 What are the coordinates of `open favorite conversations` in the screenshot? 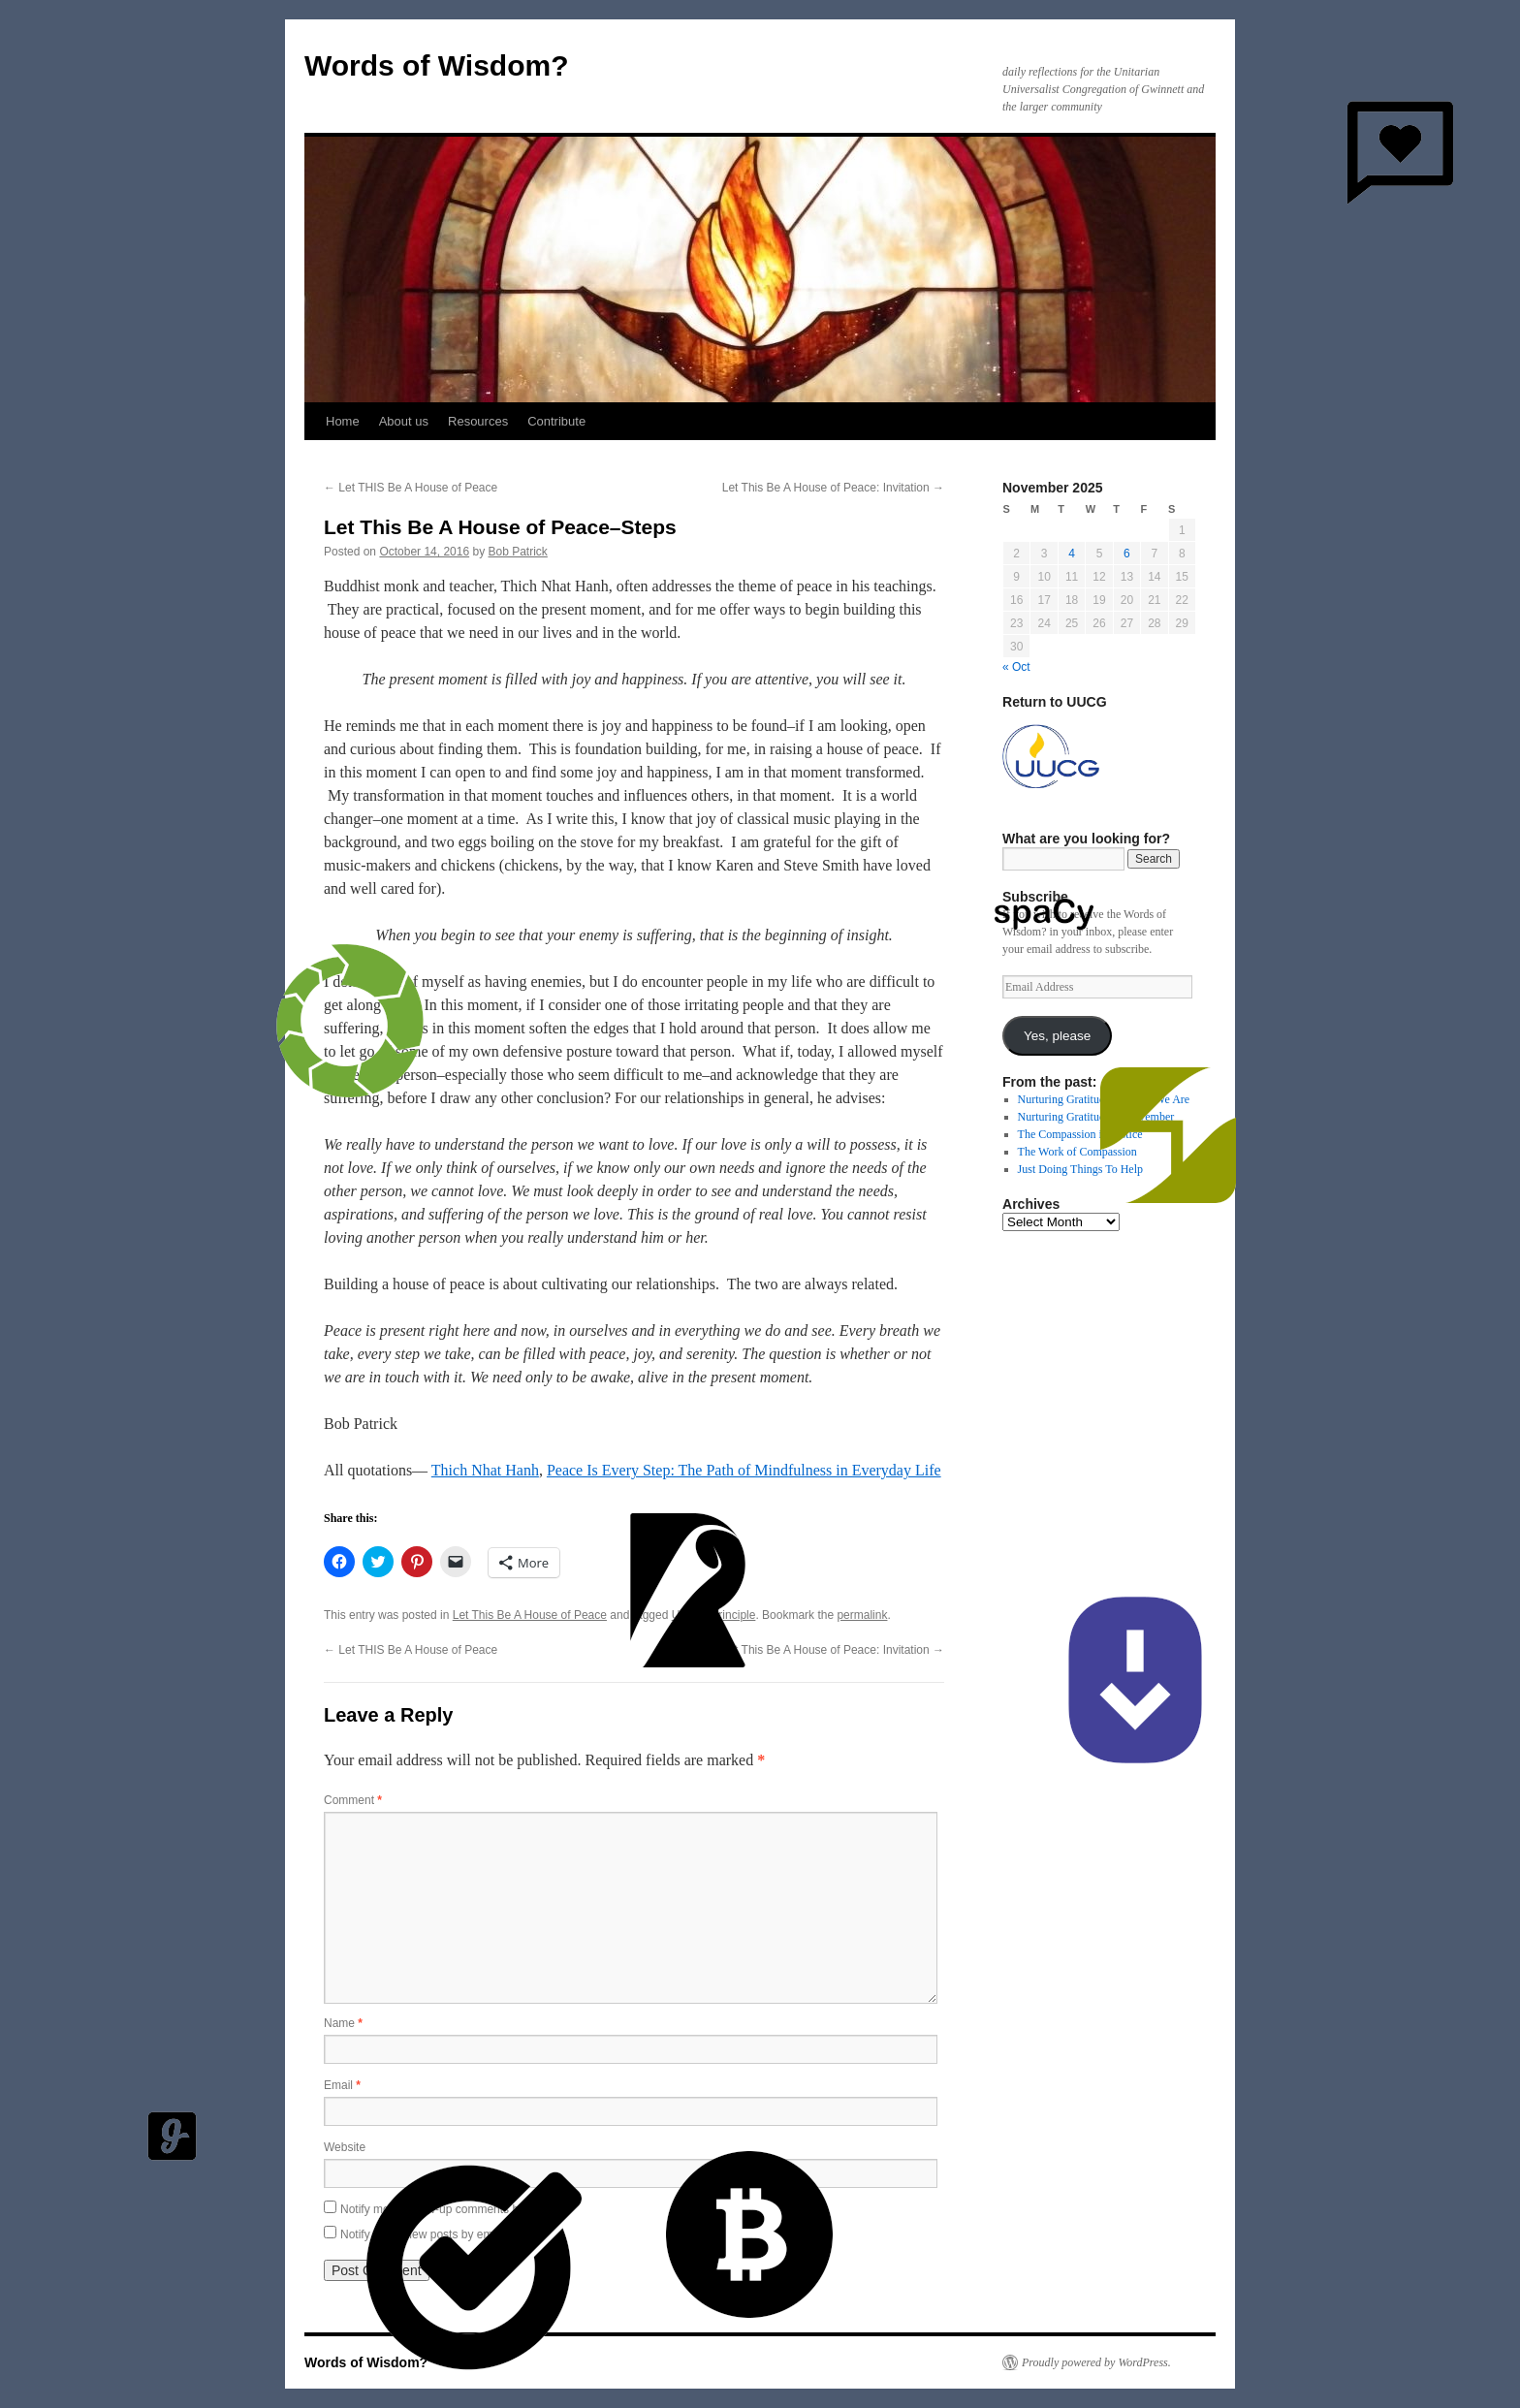 It's located at (1400, 148).